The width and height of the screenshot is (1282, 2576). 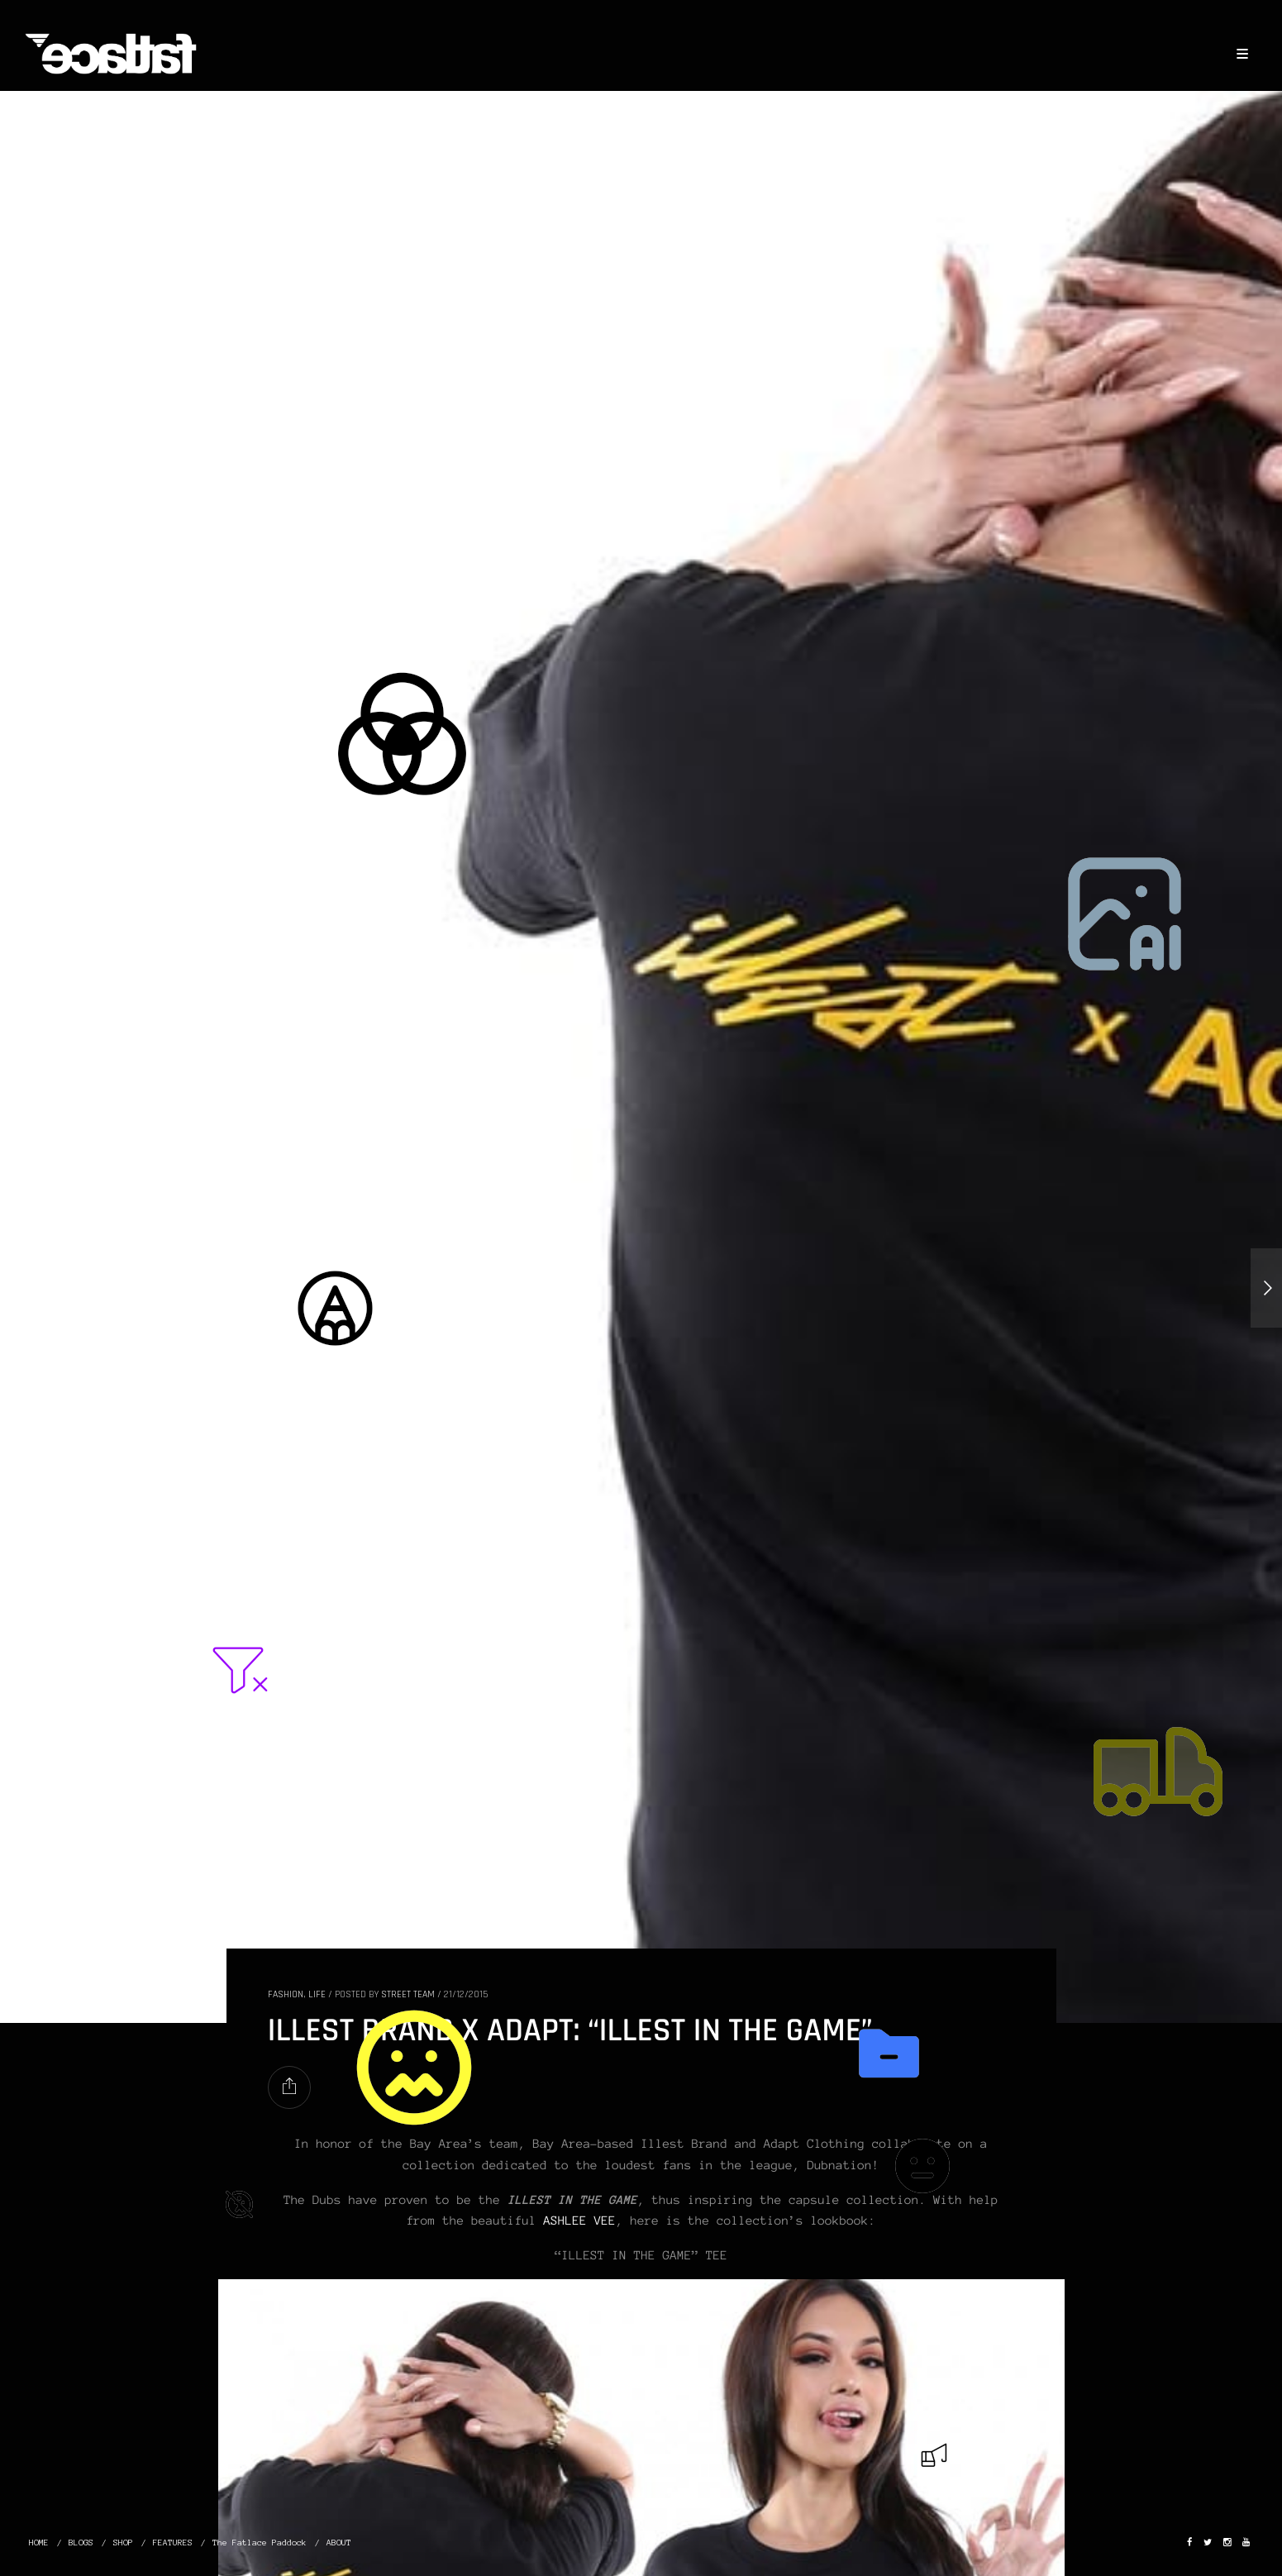 I want to click on construction or building-related feature, so click(x=934, y=2456).